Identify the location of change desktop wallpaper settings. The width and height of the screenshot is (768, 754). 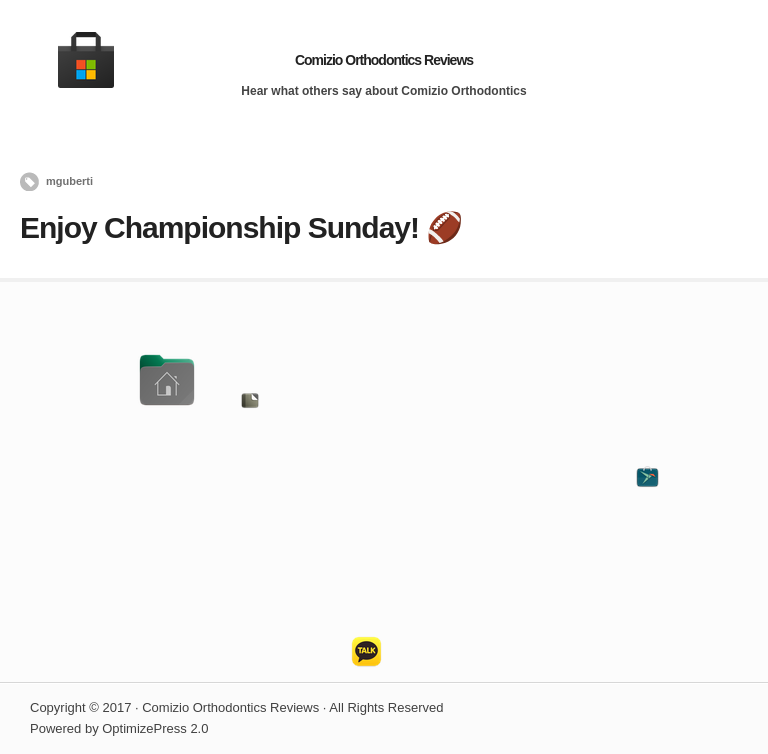
(250, 400).